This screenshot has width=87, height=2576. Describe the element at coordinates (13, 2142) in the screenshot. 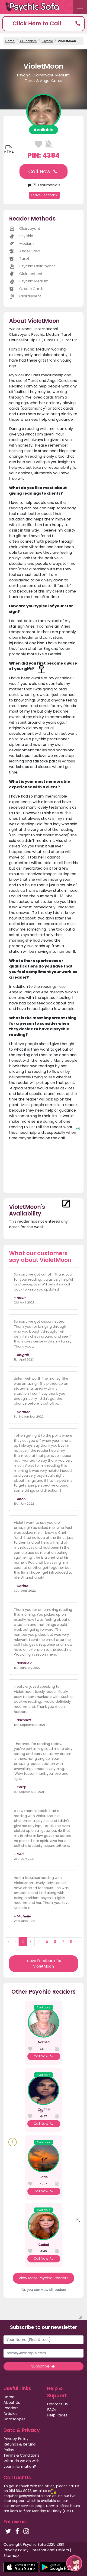

I see `indicates a warning or alert condition` at that location.